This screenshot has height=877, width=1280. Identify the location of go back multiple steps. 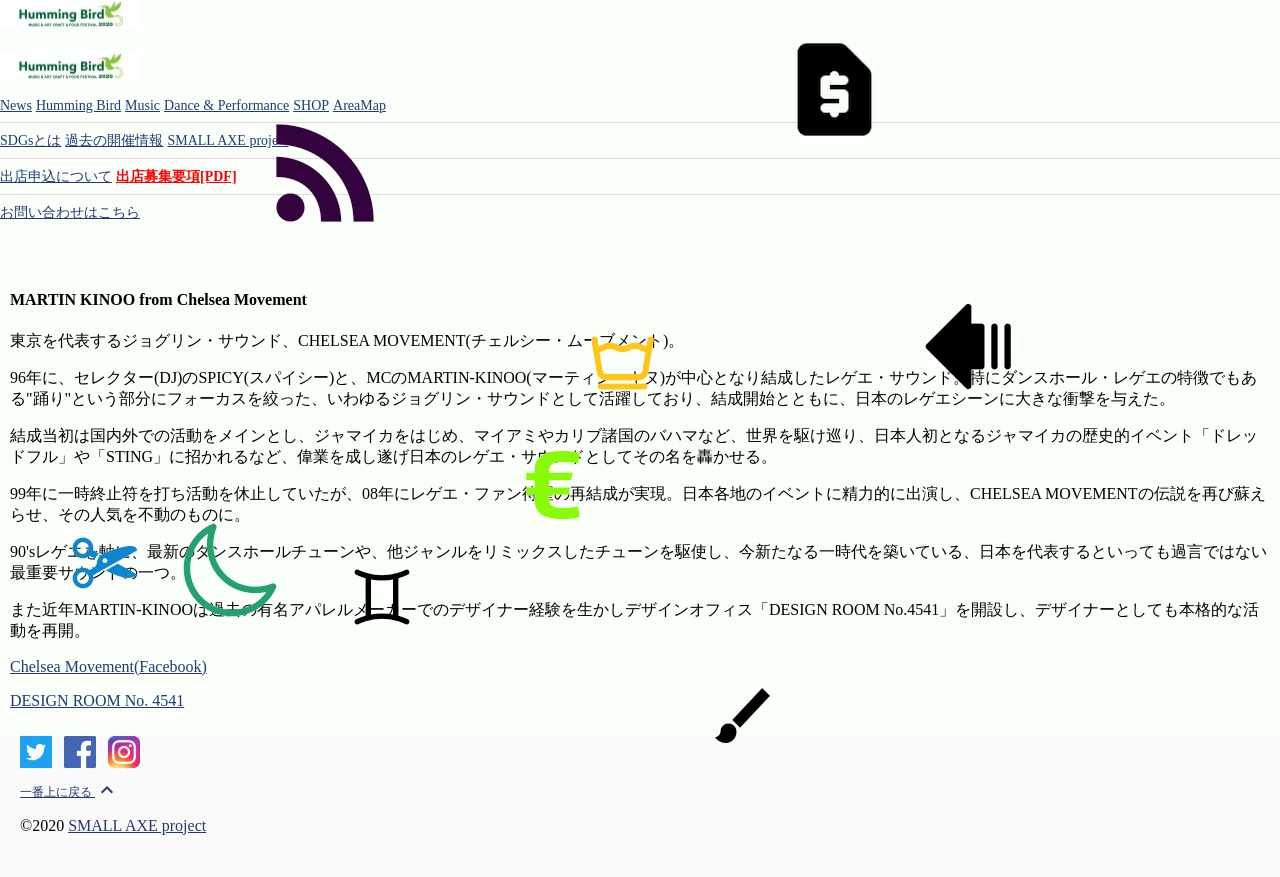
(971, 346).